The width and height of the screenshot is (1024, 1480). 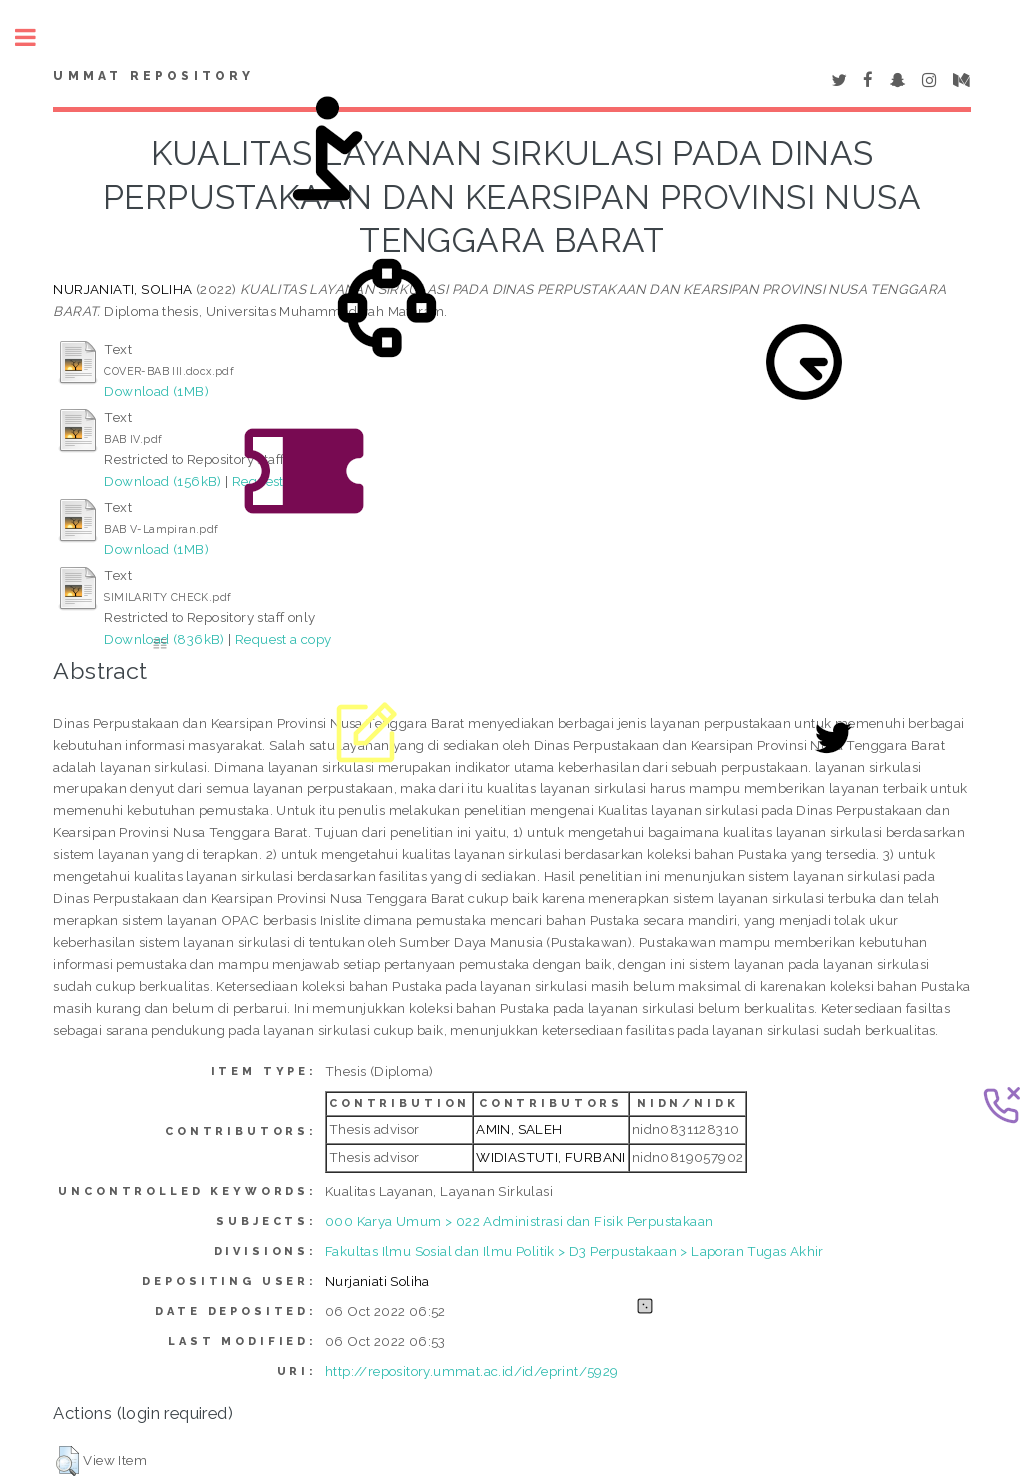 I want to click on edit bezier curve anchor points, so click(x=387, y=308).